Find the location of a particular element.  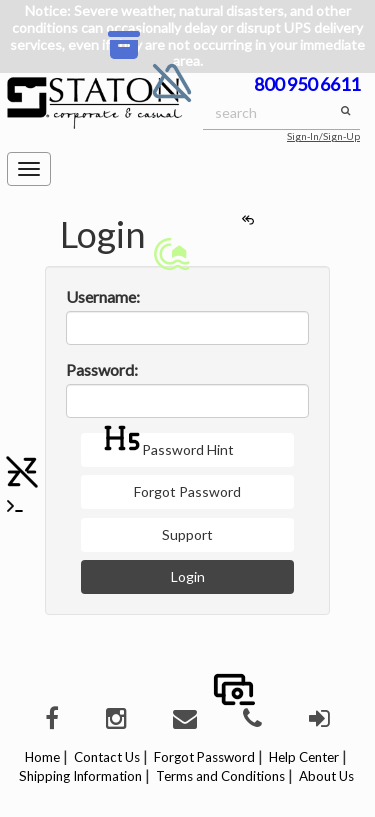

indicates tsunami or flood warning for residential area is located at coordinates (172, 254).